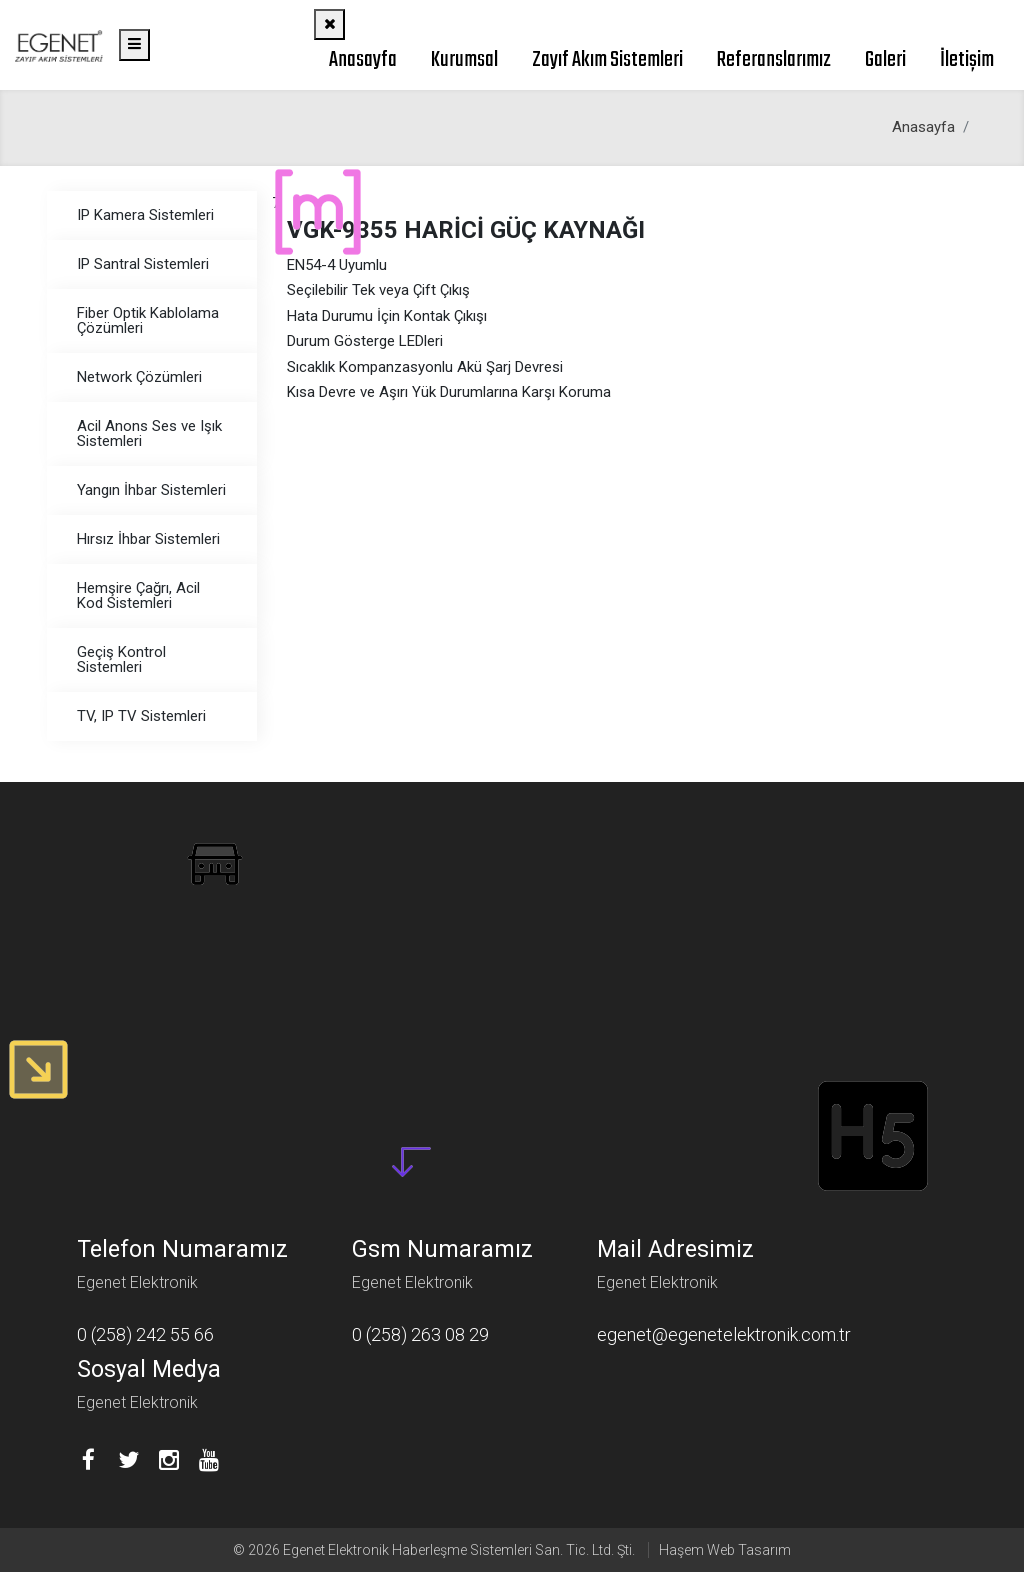 The height and width of the screenshot is (1572, 1024). I want to click on navigate to the bottom-right section, so click(38, 1069).